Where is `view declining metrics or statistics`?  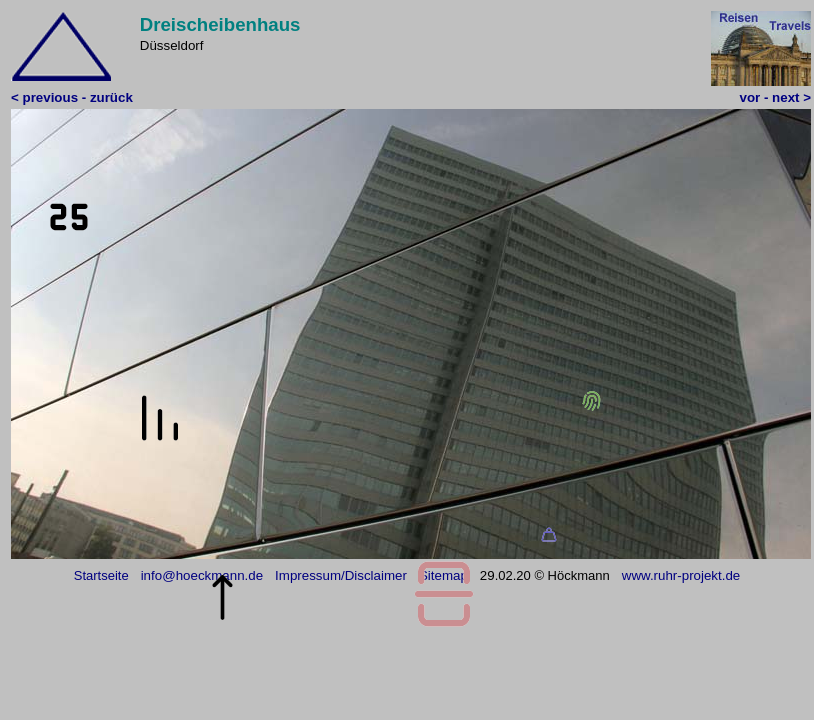 view declining metrics or statistics is located at coordinates (160, 418).